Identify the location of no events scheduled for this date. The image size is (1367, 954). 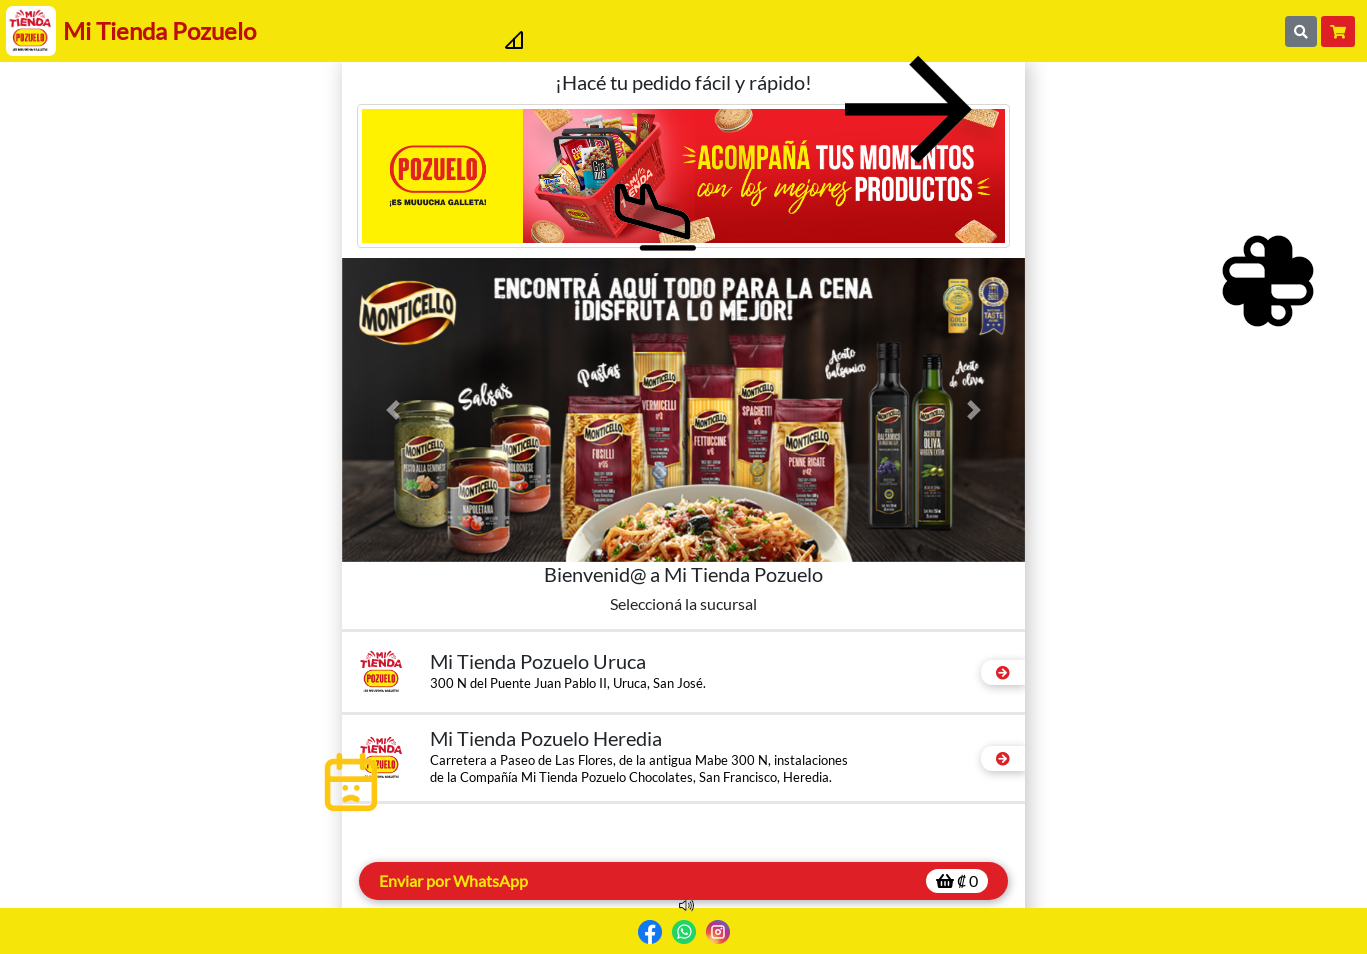
(351, 782).